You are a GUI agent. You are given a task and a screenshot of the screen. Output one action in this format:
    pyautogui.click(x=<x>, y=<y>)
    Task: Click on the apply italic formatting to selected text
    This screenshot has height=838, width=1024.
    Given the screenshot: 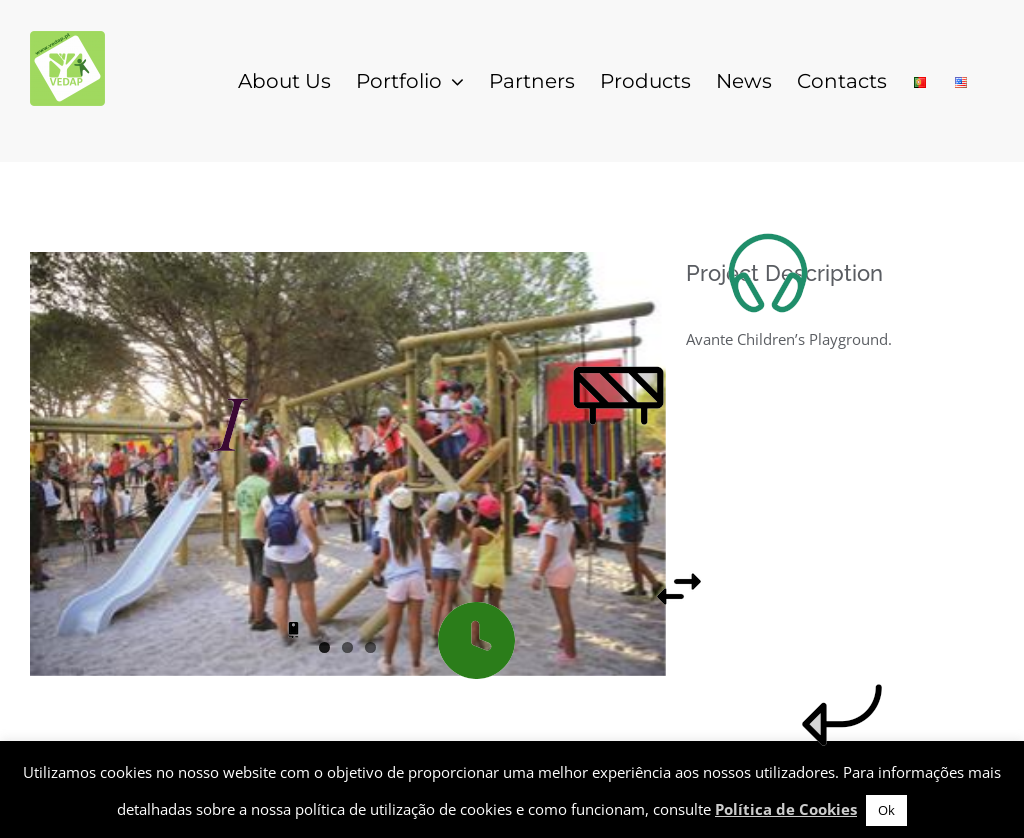 What is the action you would take?
    pyautogui.click(x=231, y=425)
    